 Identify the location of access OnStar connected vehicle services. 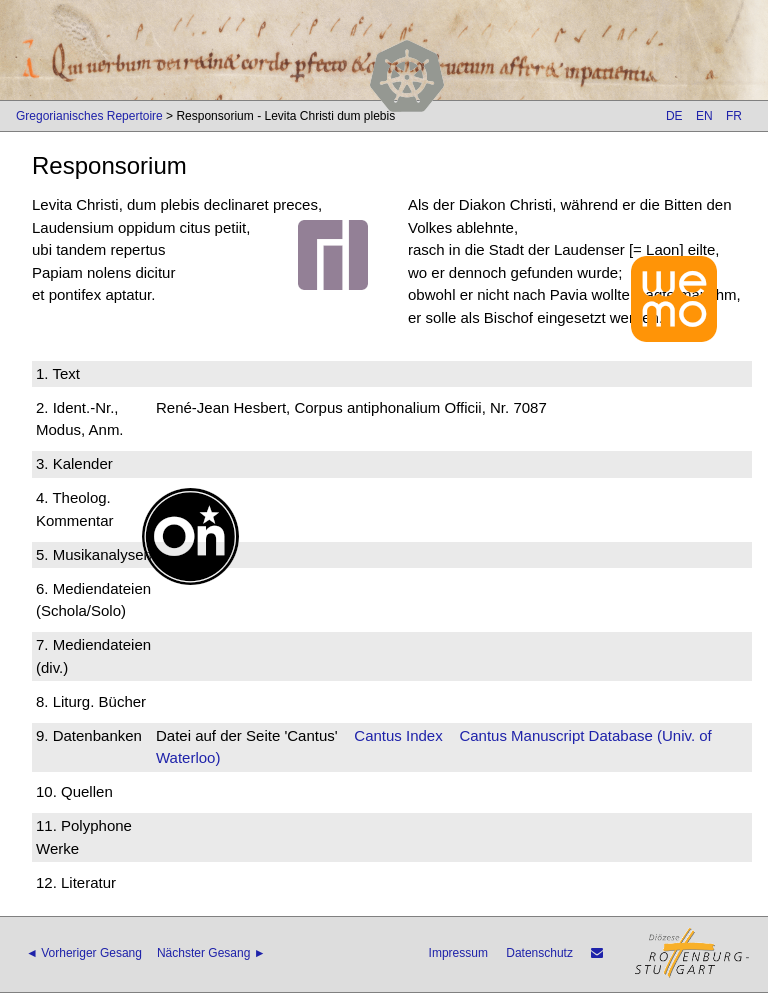
(190, 536).